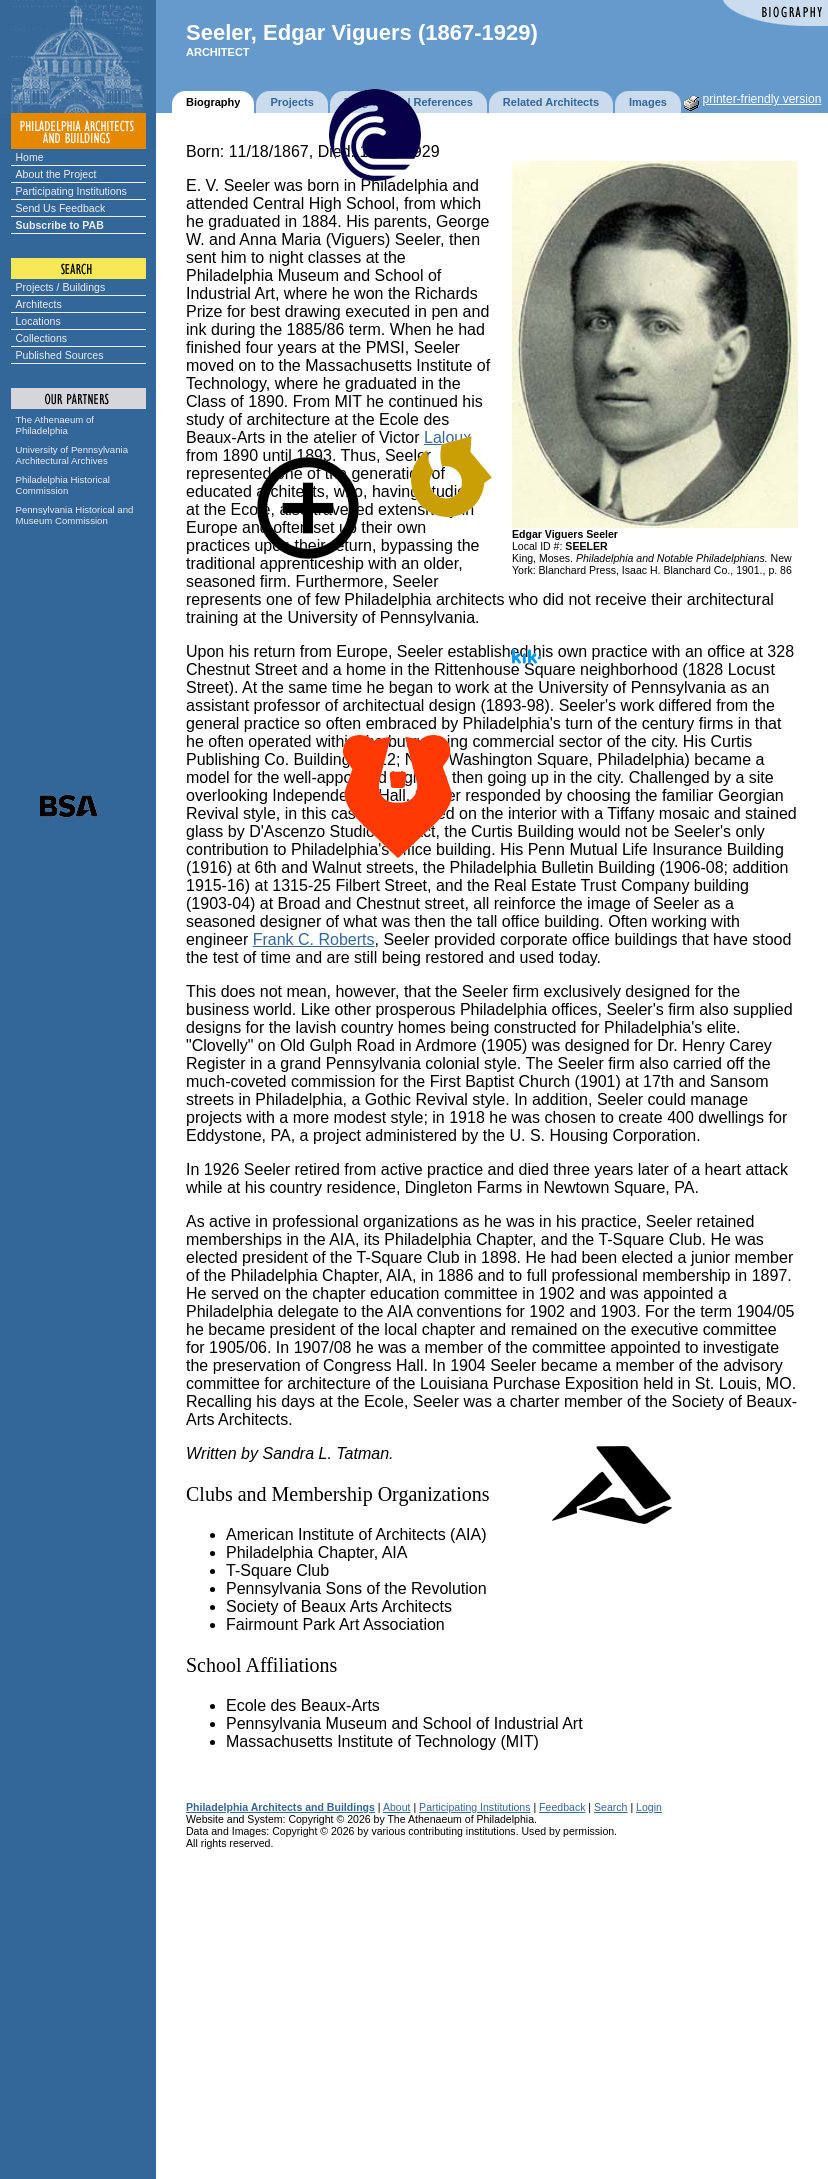 This screenshot has height=2179, width=828. What do you see at coordinates (308, 508) in the screenshot?
I see `add a new item` at bounding box center [308, 508].